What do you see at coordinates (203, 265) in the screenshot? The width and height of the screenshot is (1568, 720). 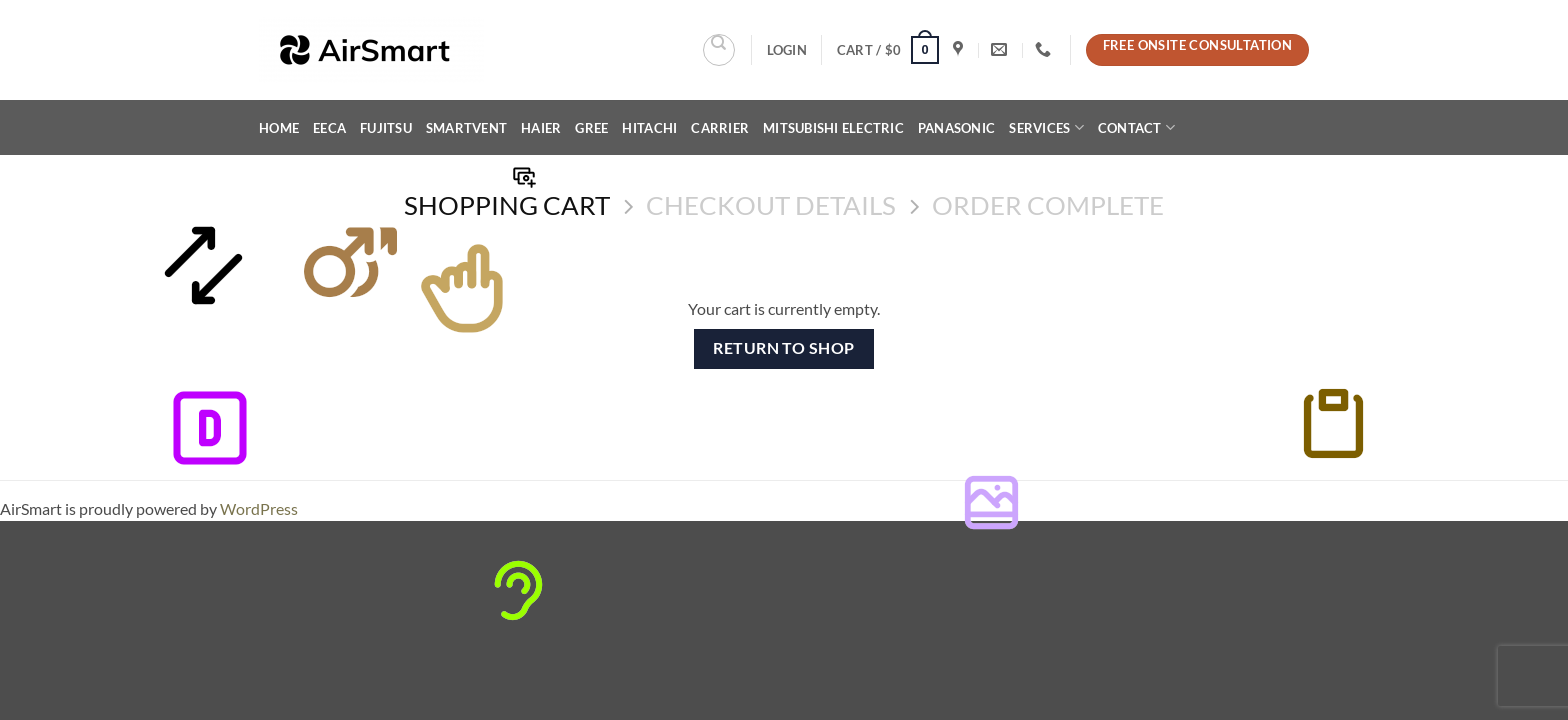 I see `resize element diagonally` at bounding box center [203, 265].